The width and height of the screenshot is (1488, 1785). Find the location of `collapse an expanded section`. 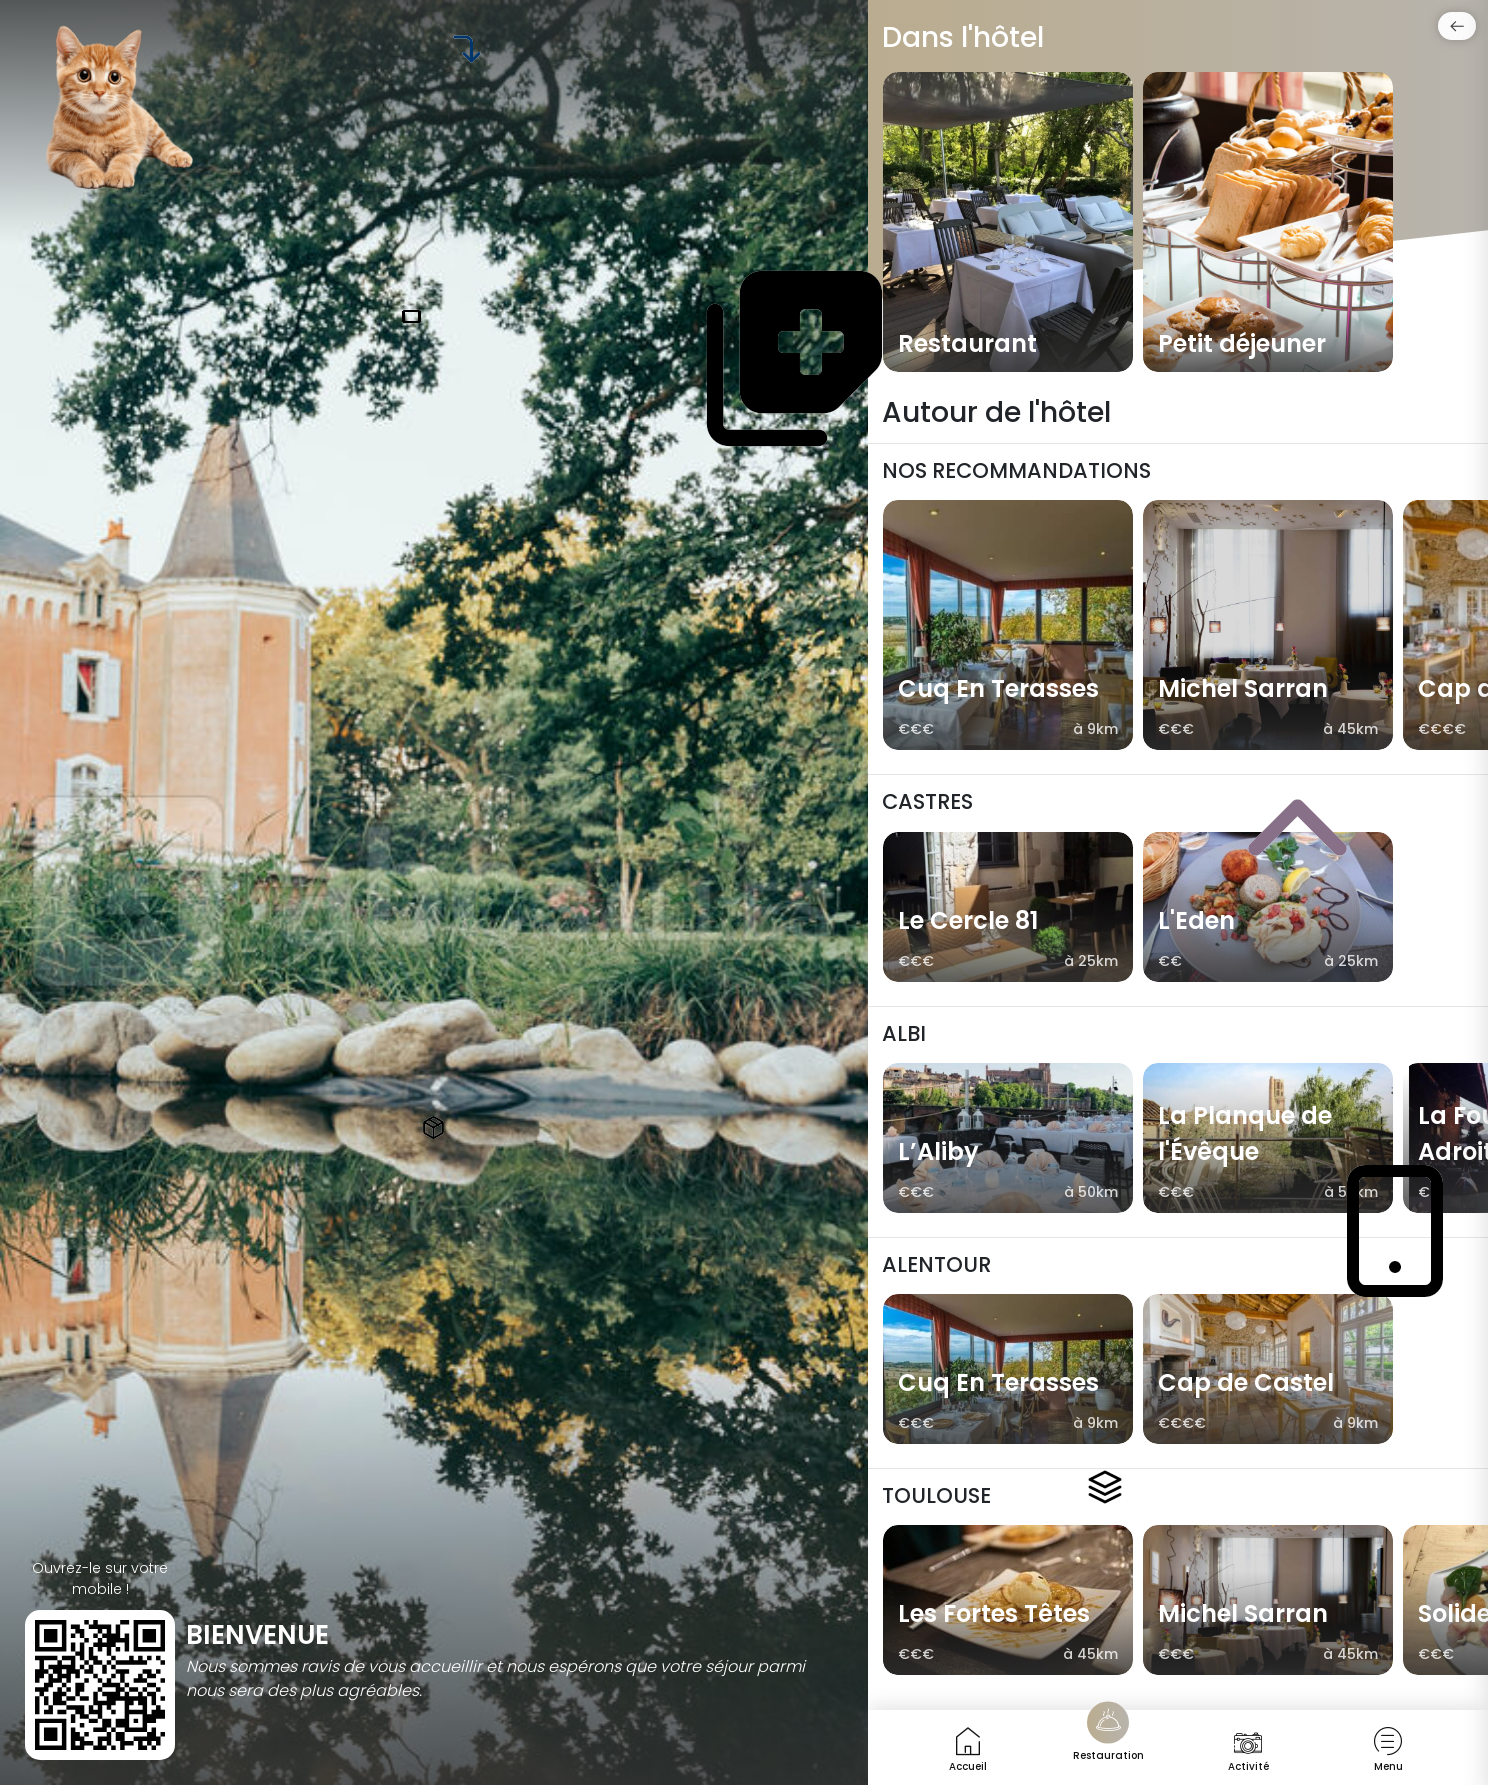

collapse an expanded section is located at coordinates (1297, 827).